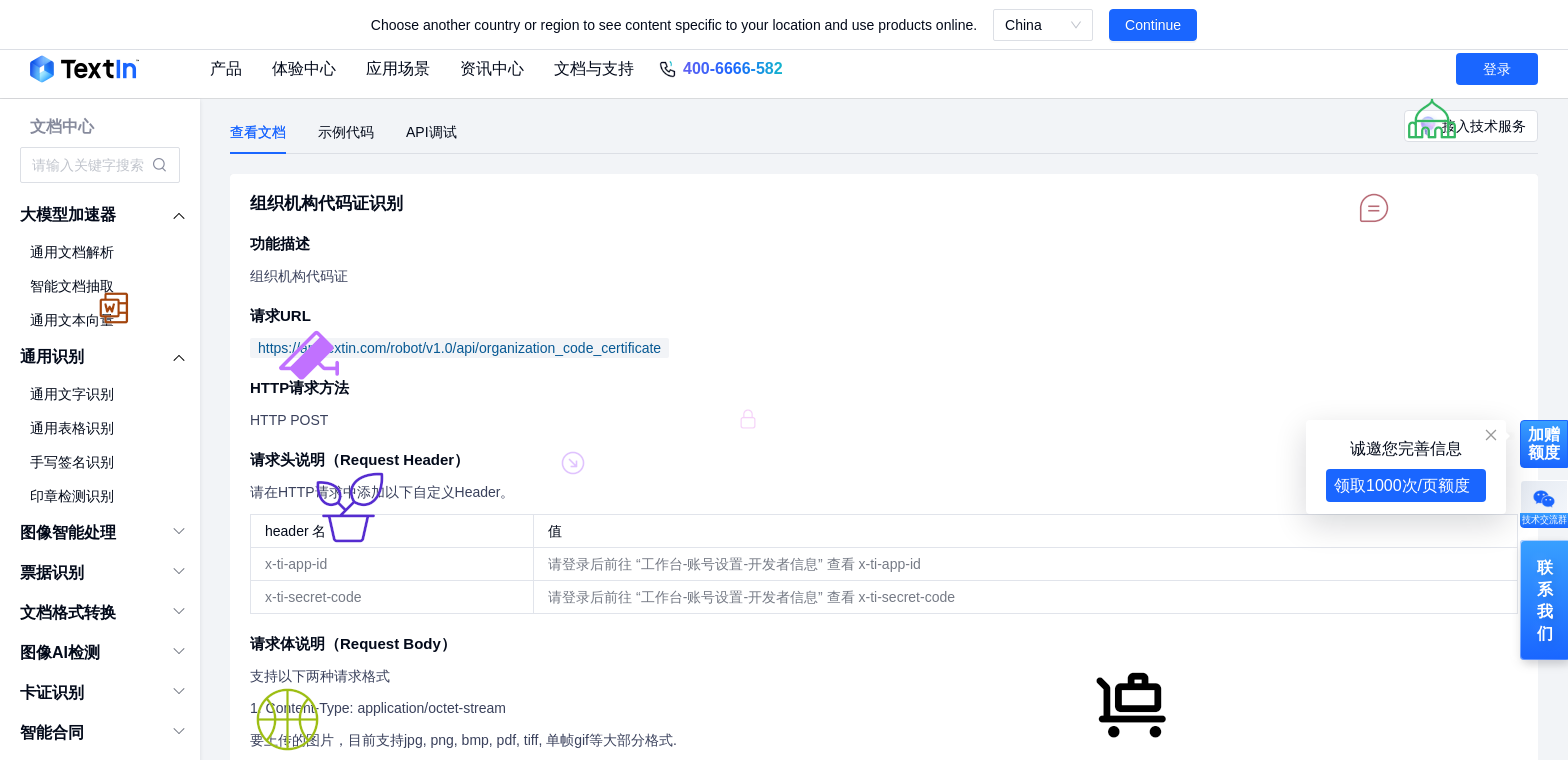 The width and height of the screenshot is (1568, 760). Describe the element at coordinates (1130, 704) in the screenshot. I see `access luggage or baggage services` at that location.